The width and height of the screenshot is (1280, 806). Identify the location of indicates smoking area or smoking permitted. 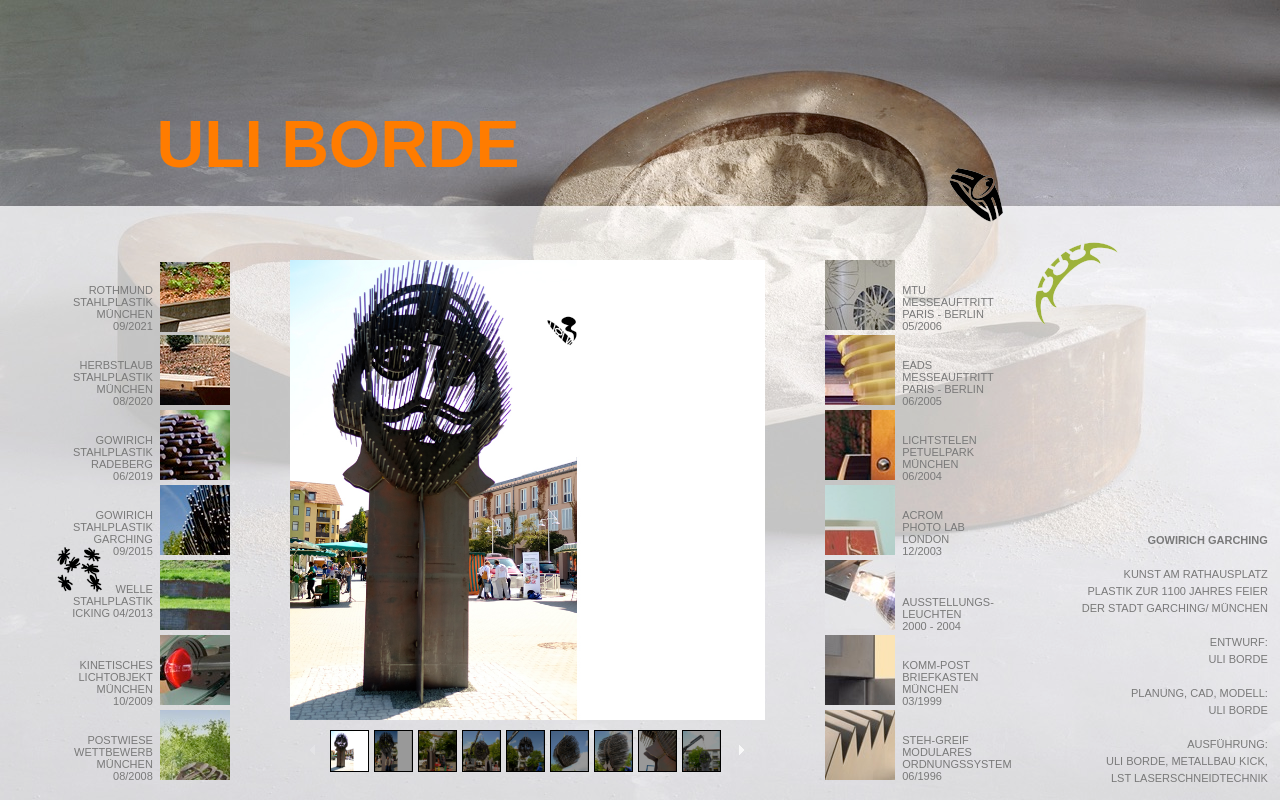
(562, 331).